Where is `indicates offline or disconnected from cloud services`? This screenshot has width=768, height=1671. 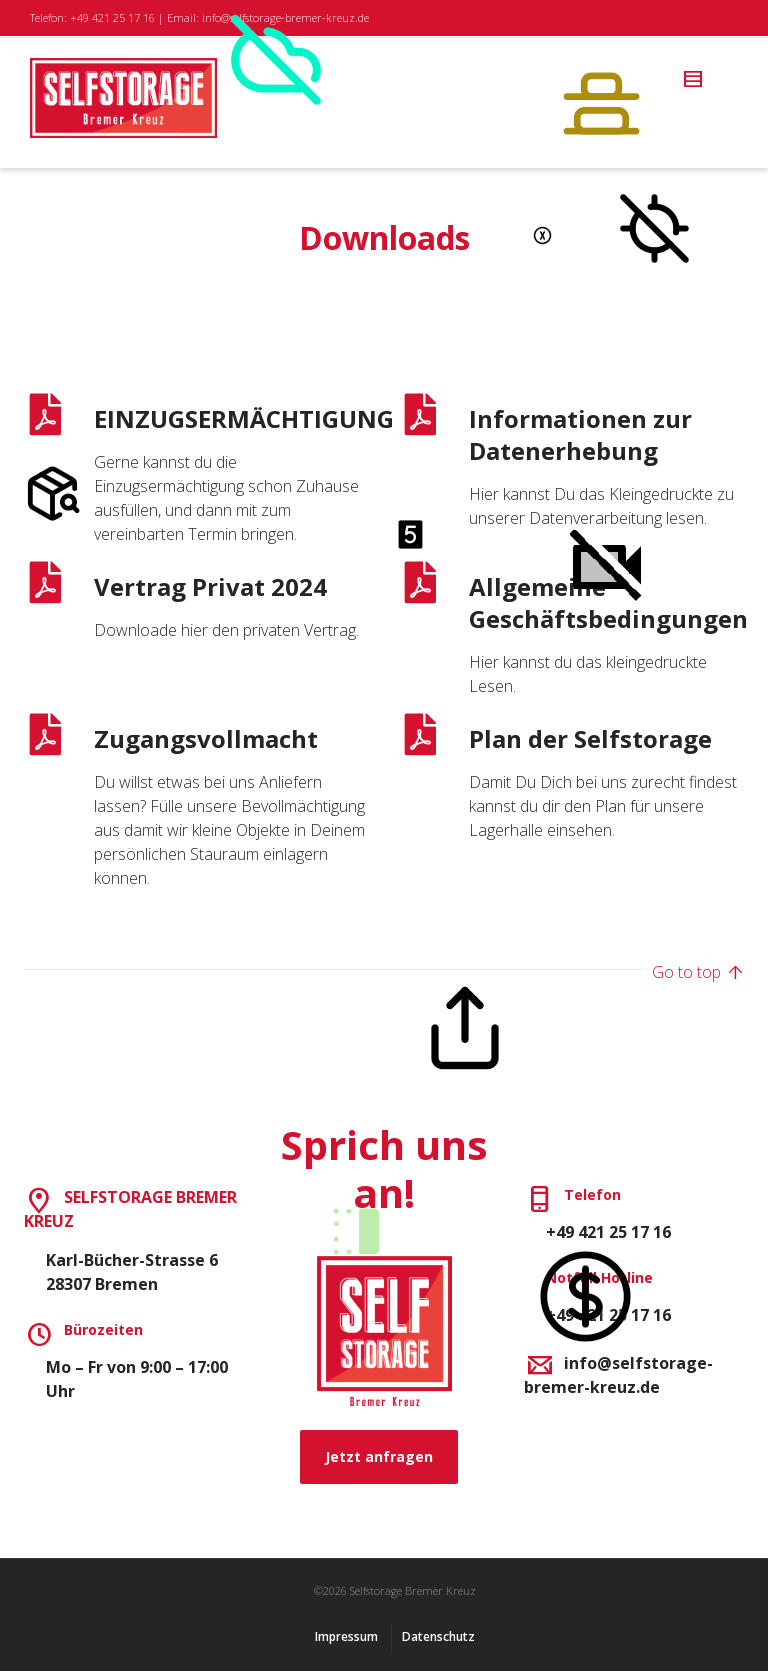
indicates offline or disconnected from cloud services is located at coordinates (276, 60).